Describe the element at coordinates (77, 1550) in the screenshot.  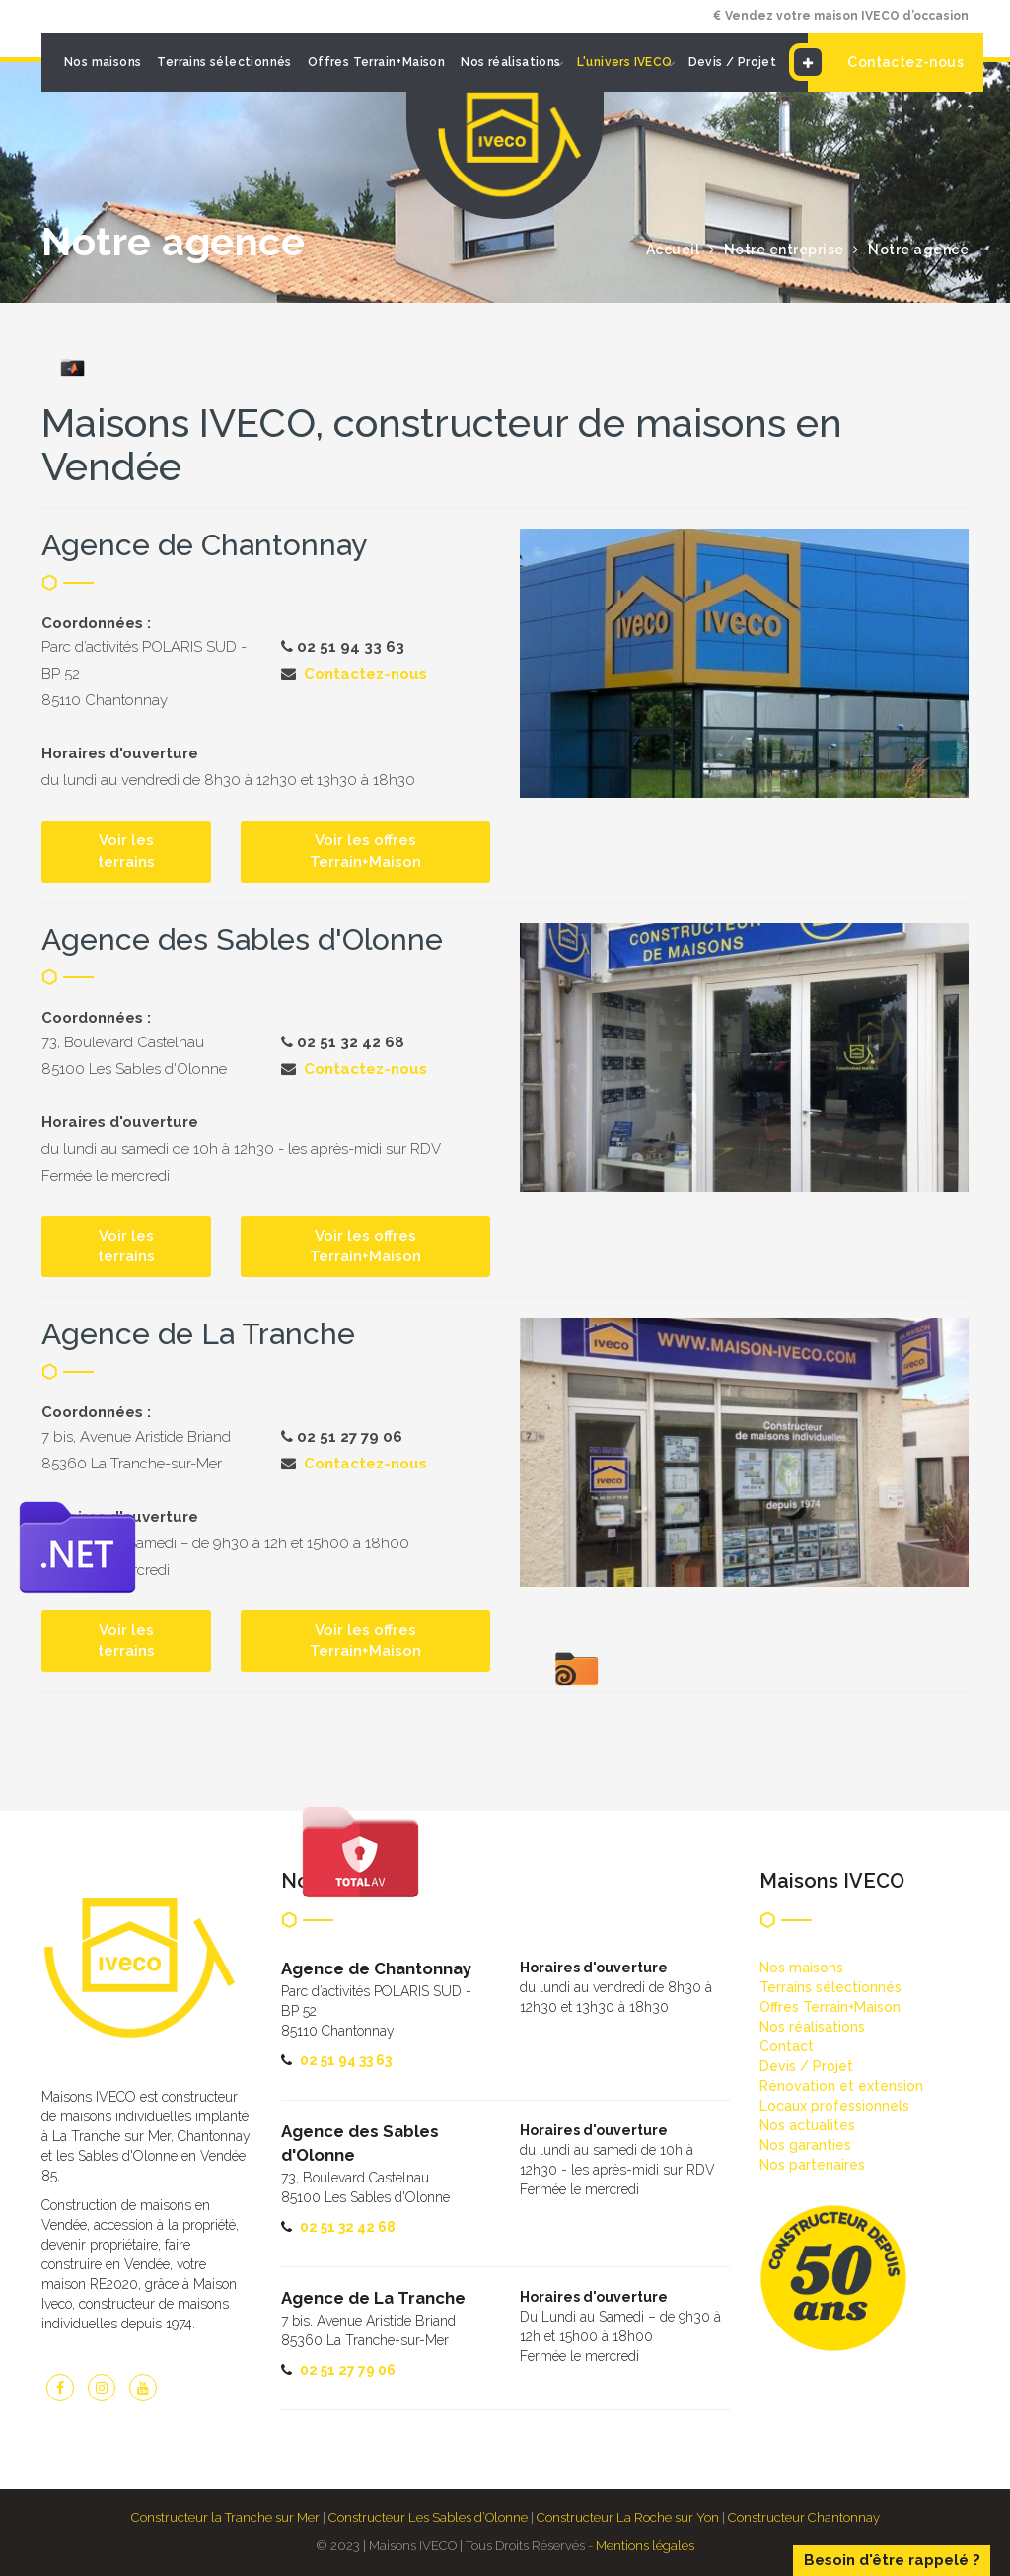
I see `folder containing .NET framework files` at that location.